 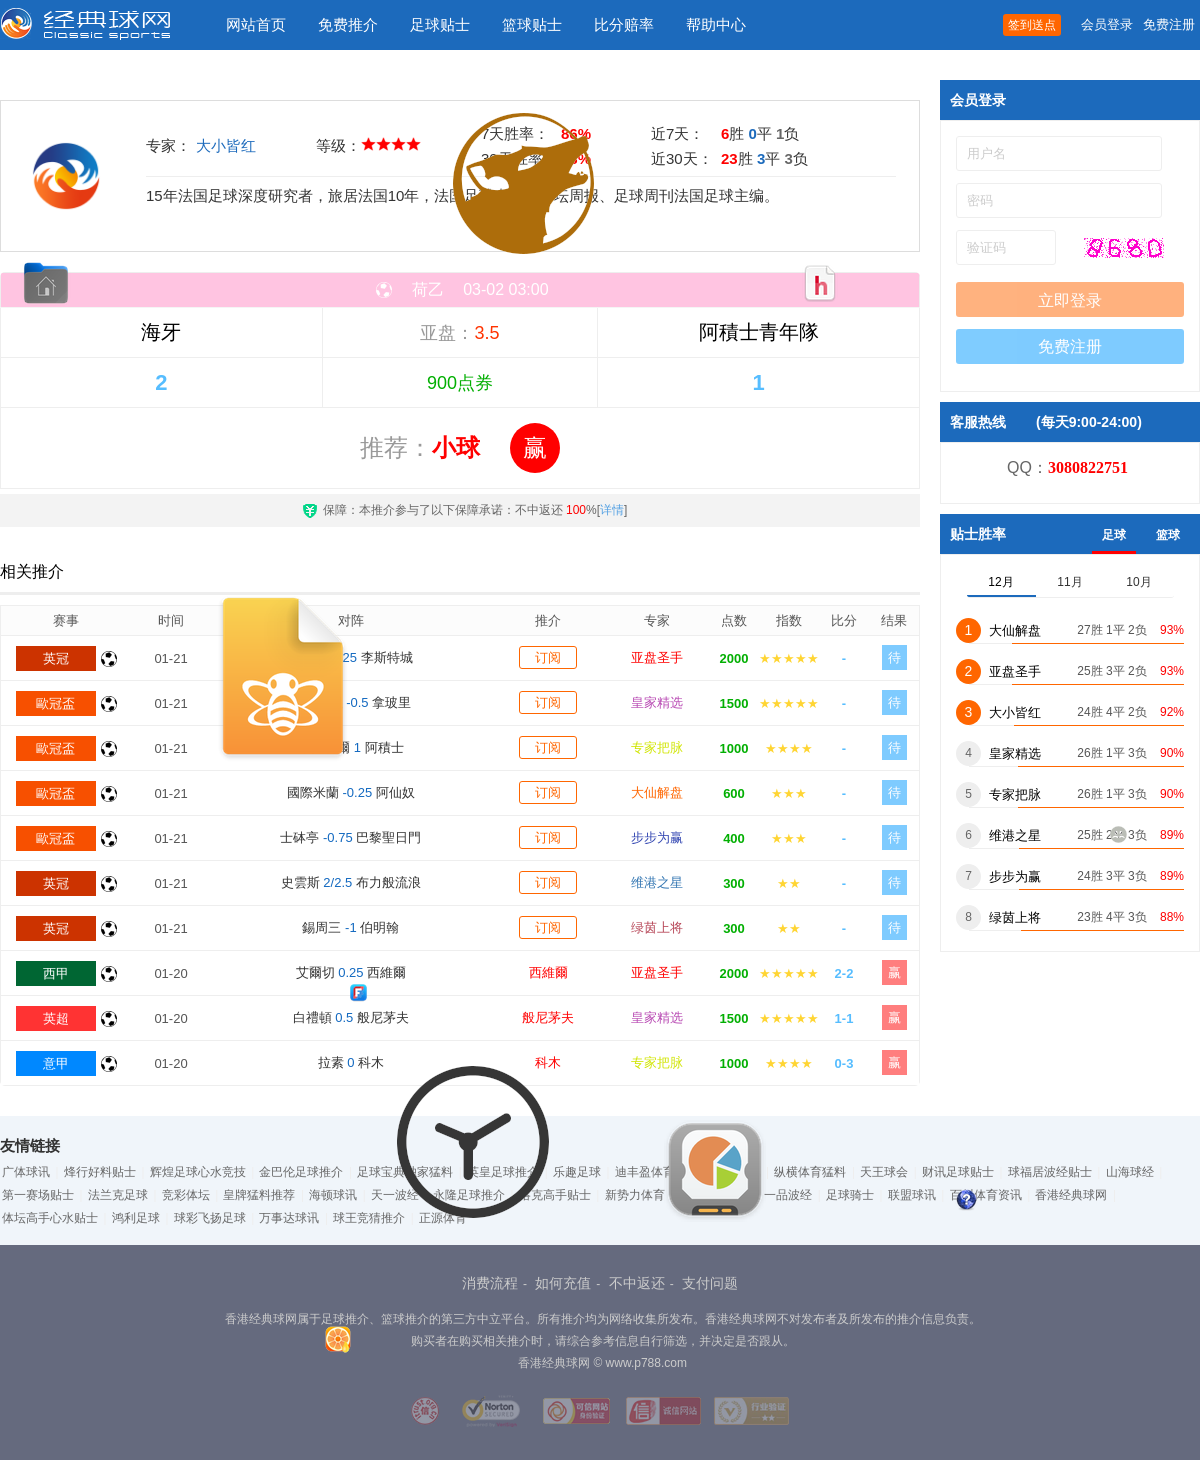 What do you see at coordinates (46, 283) in the screenshot?
I see `access your home folder` at bounding box center [46, 283].